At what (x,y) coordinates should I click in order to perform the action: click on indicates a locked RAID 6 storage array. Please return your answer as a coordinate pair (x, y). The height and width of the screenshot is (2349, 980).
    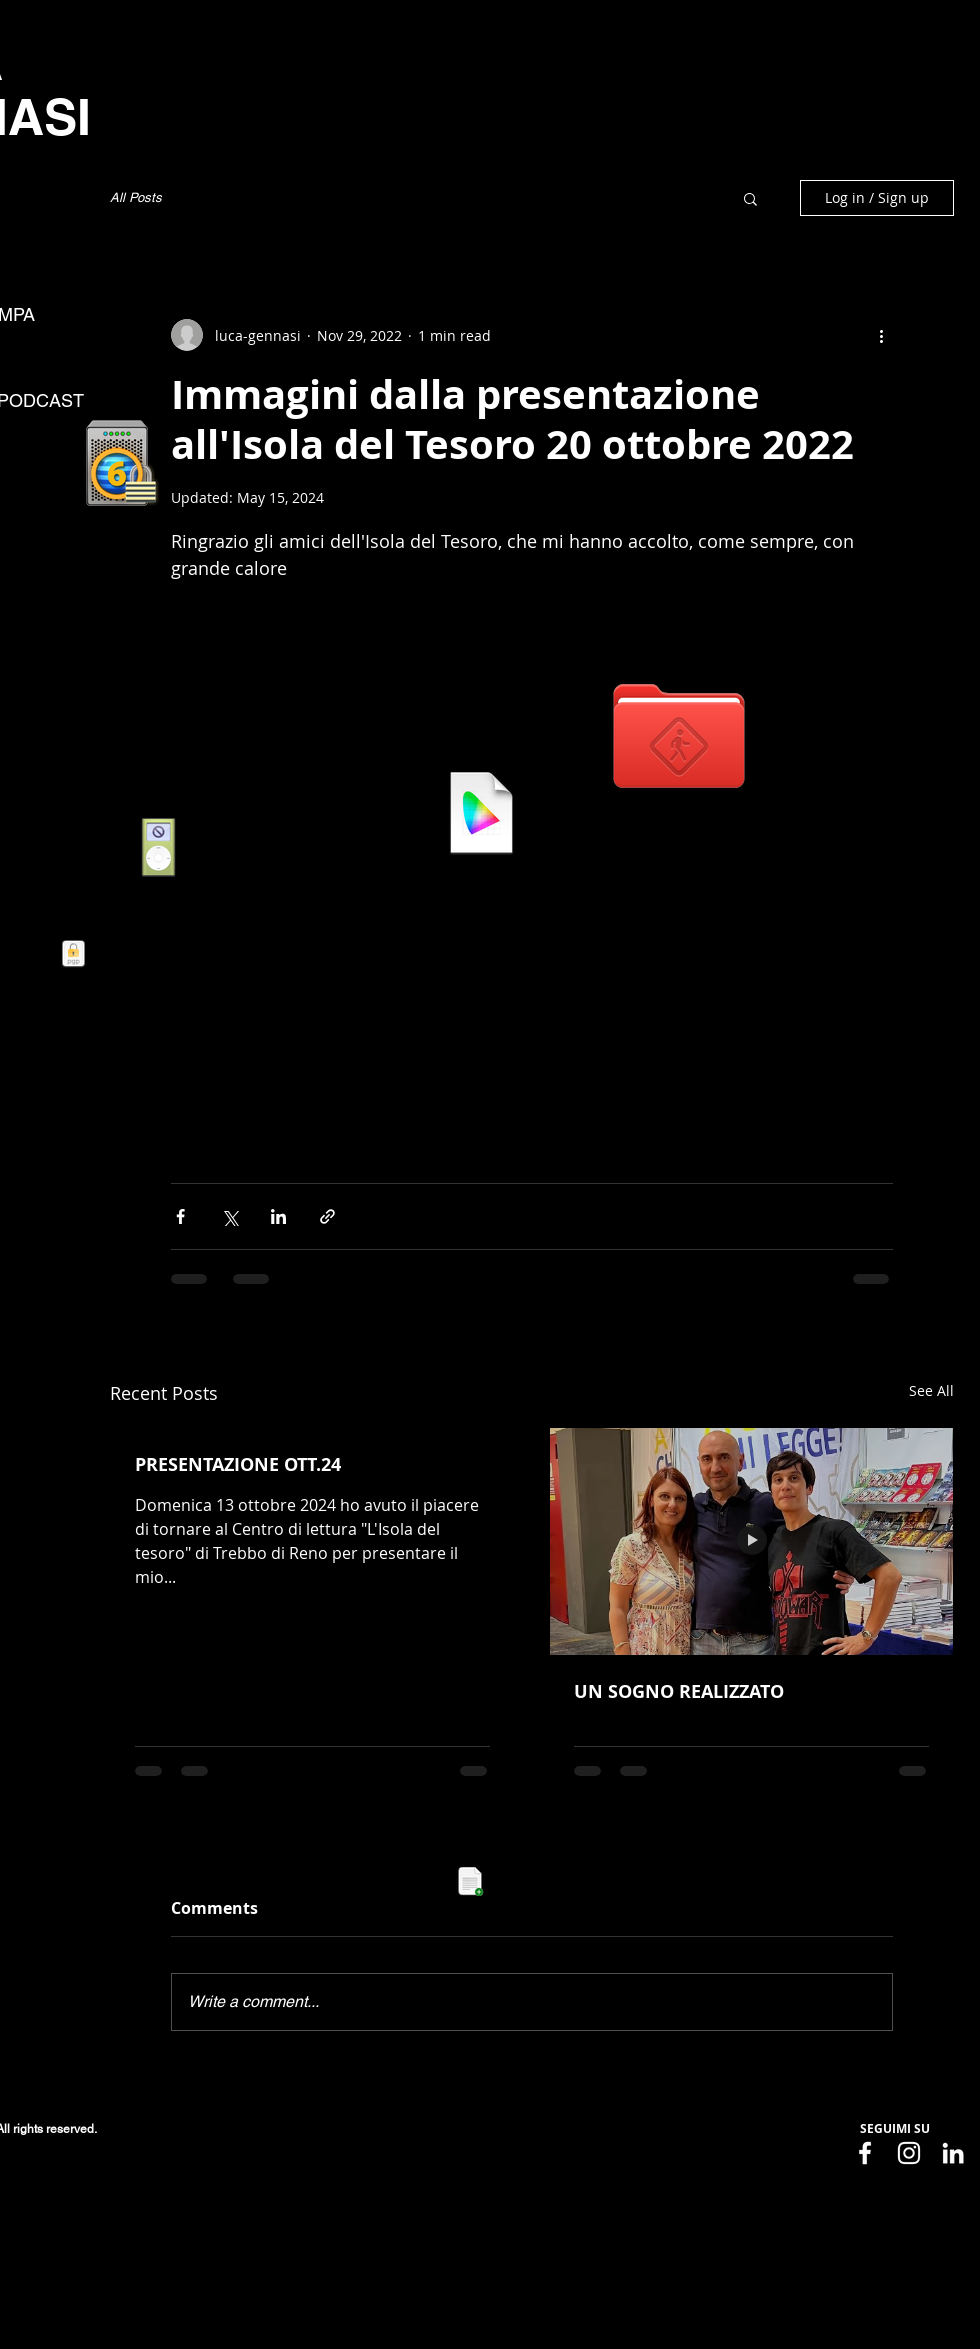
    Looking at the image, I should click on (117, 463).